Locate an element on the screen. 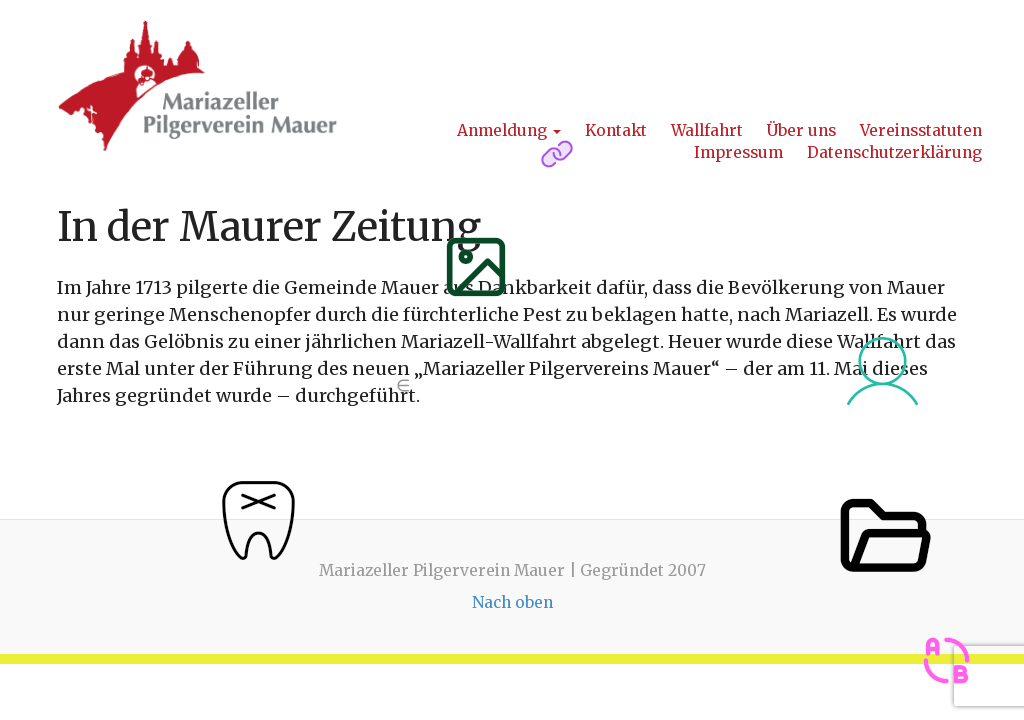  indicates set membership in mathematical notation is located at coordinates (403, 385).